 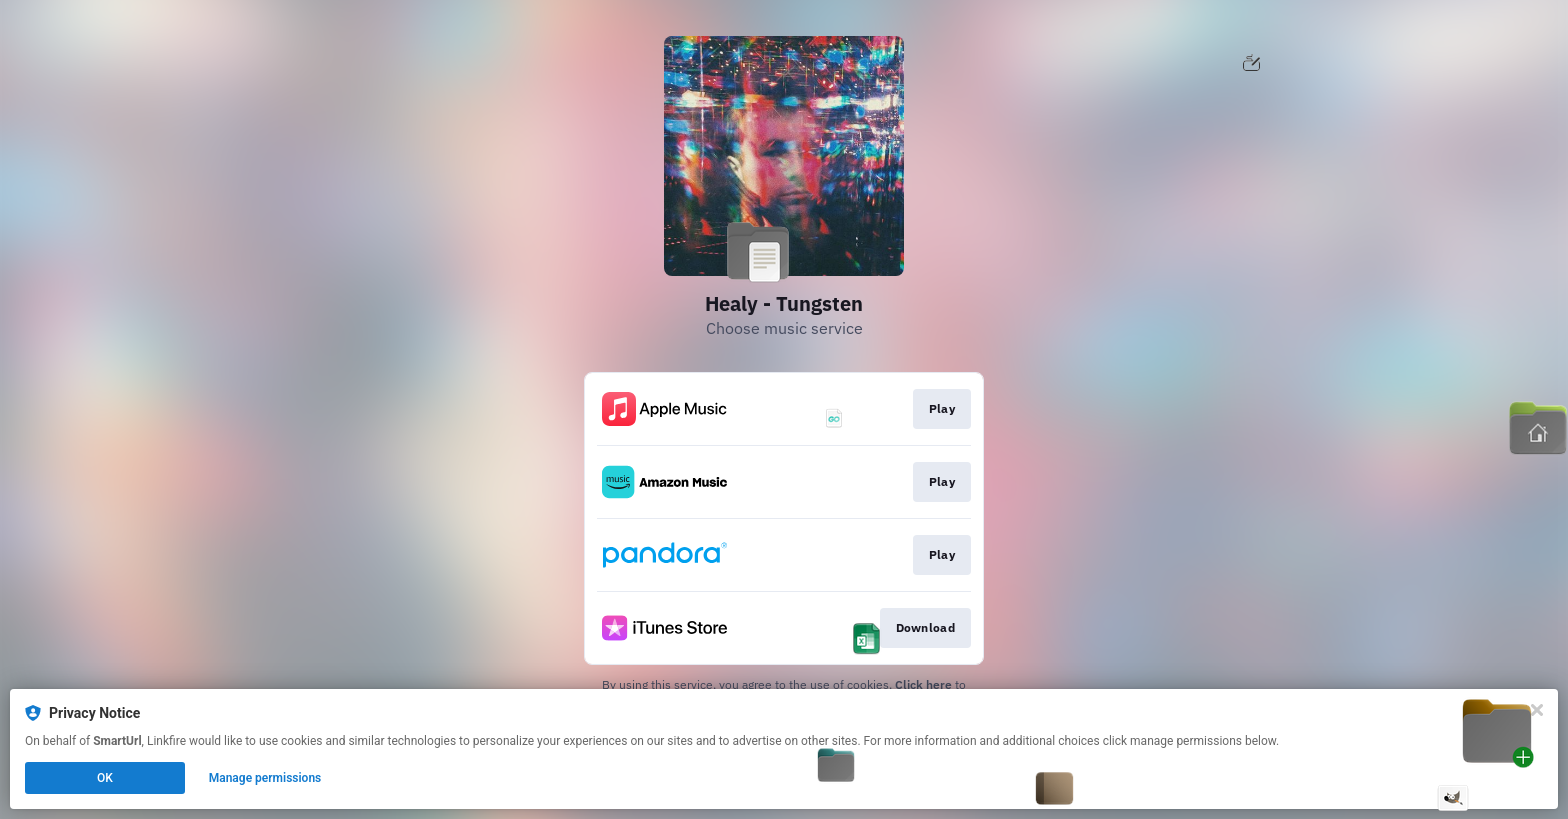 I want to click on configure wacom tablet settings, so click(x=1251, y=62).